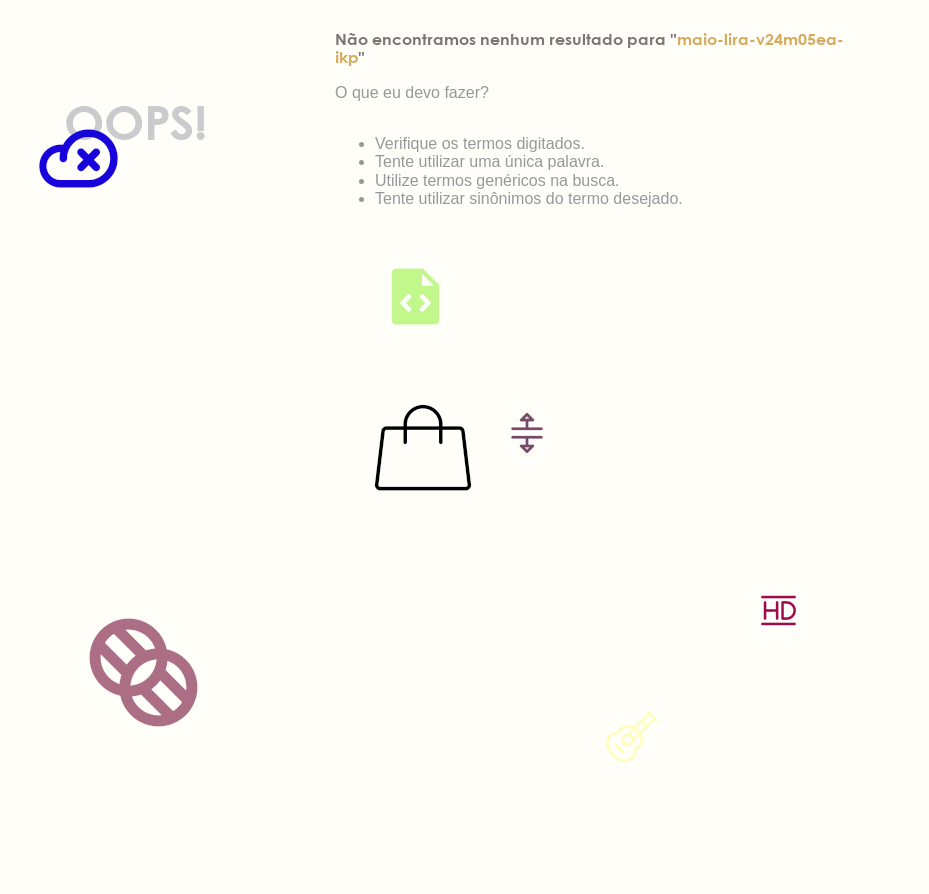 This screenshot has width=929, height=894. I want to click on disconnect from cloud storage, so click(78, 158).